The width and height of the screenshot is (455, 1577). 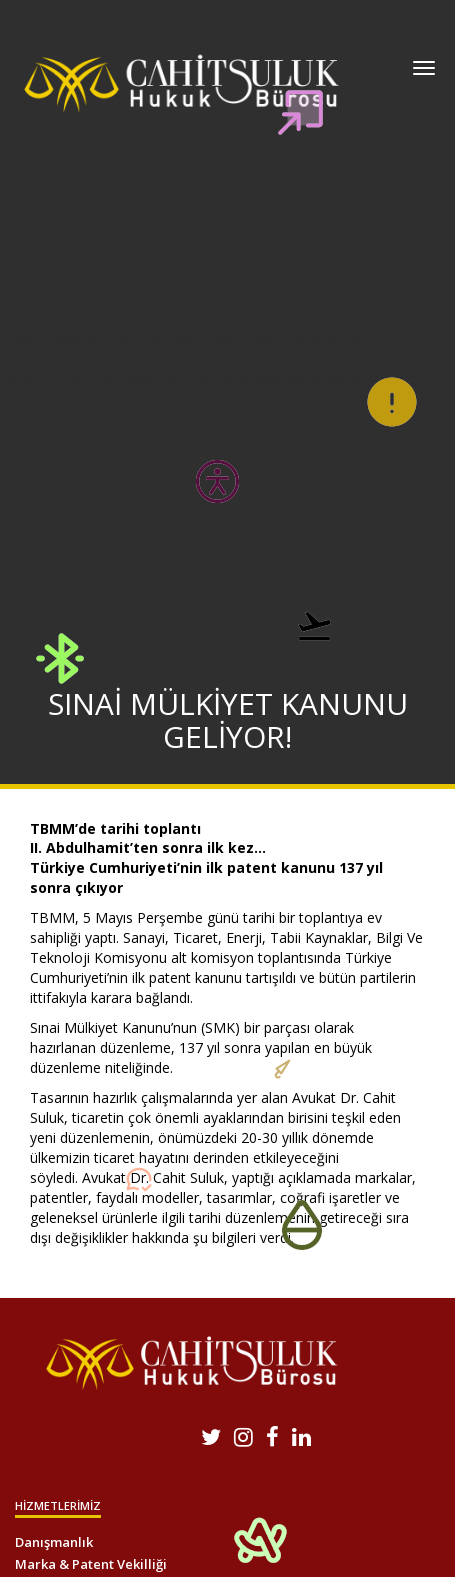 What do you see at coordinates (260, 1541) in the screenshot?
I see `open the Arc browser` at bounding box center [260, 1541].